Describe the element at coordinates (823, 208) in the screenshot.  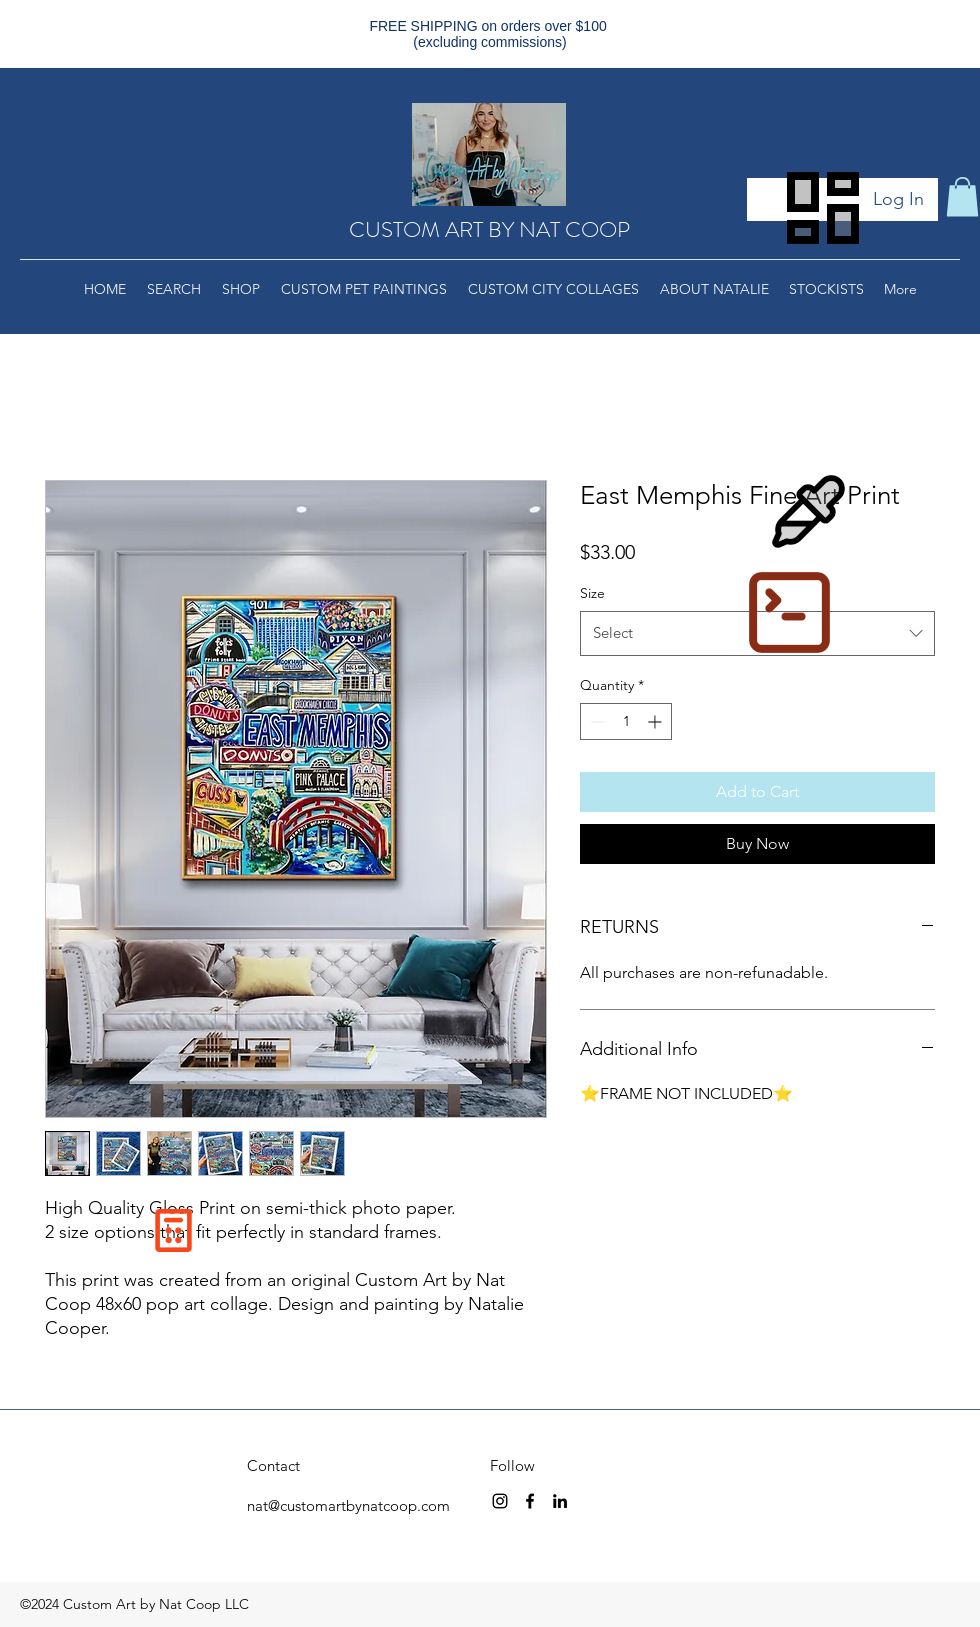
I see `access your dashboard overview` at that location.